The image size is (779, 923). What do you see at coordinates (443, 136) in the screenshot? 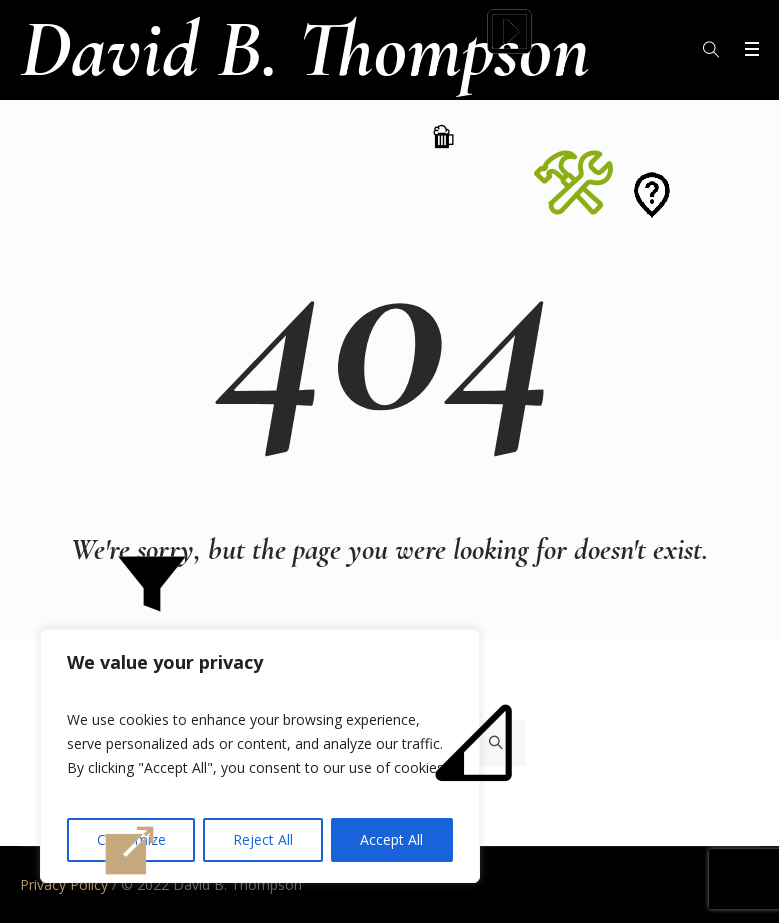
I see `view nearby bars or pubs` at bounding box center [443, 136].